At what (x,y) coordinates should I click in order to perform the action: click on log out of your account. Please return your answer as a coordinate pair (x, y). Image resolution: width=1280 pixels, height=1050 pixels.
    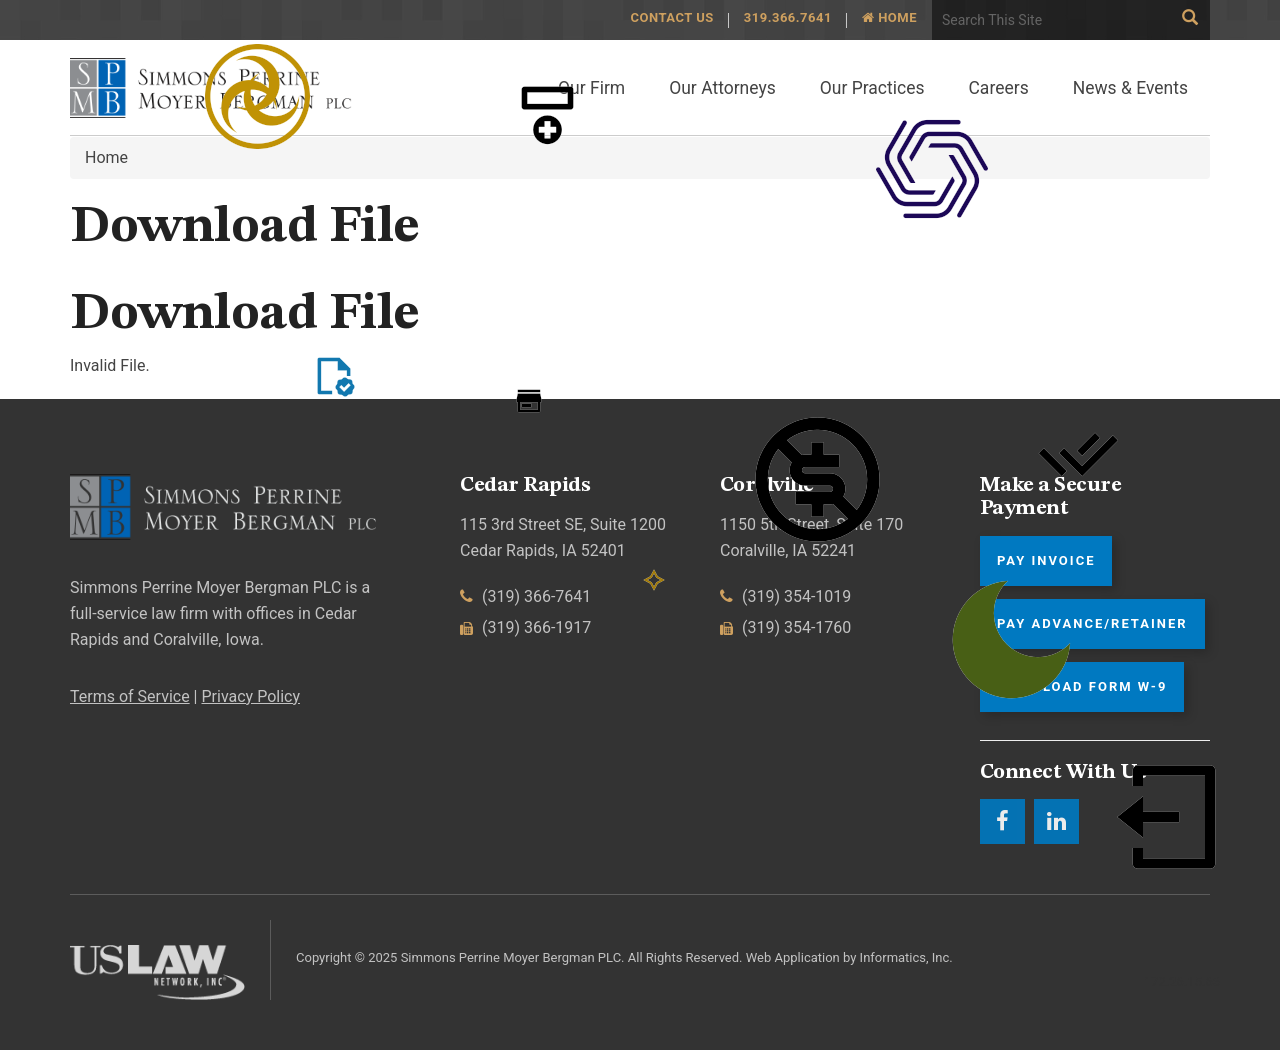
    Looking at the image, I should click on (1174, 817).